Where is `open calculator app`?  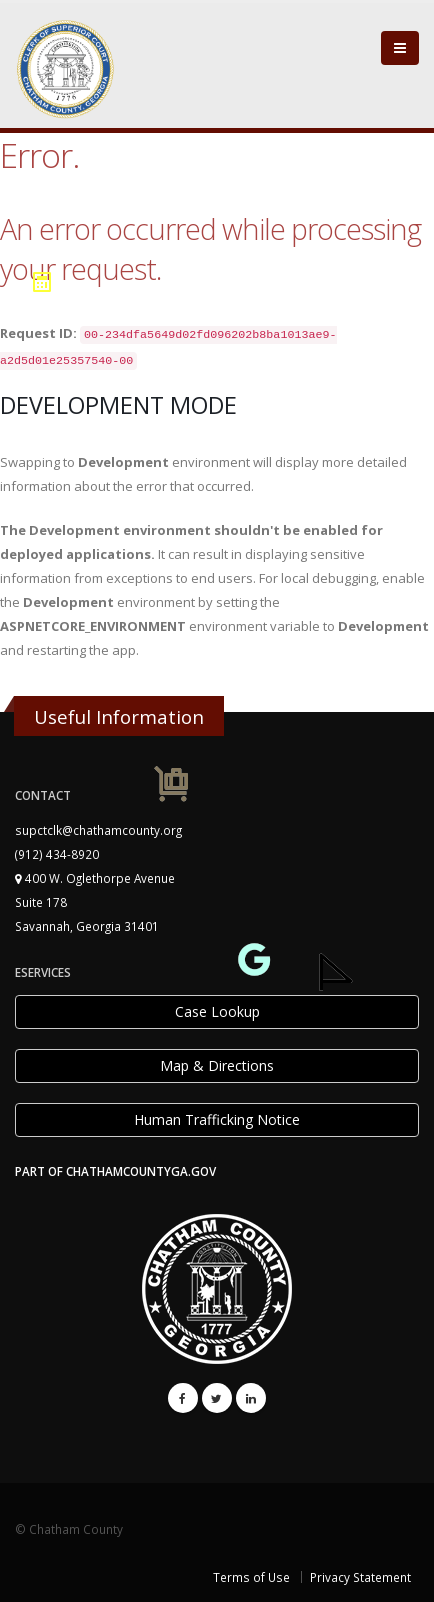
open calculator app is located at coordinates (42, 282).